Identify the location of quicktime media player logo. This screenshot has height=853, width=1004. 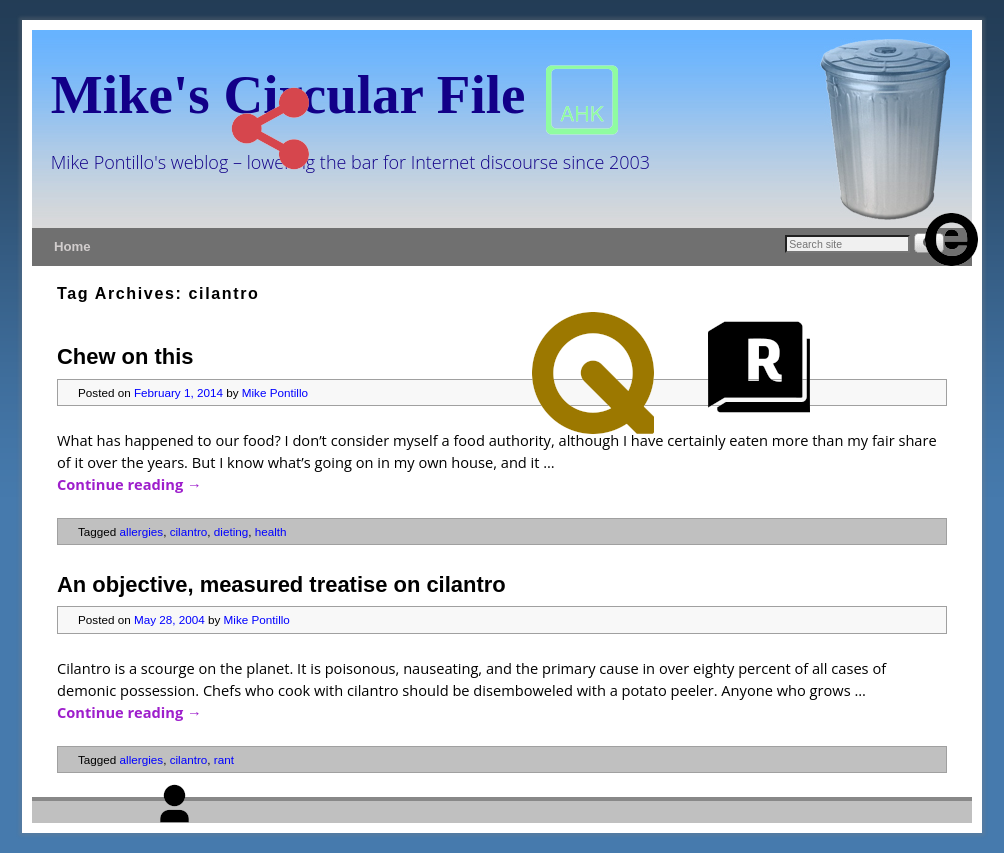
(593, 373).